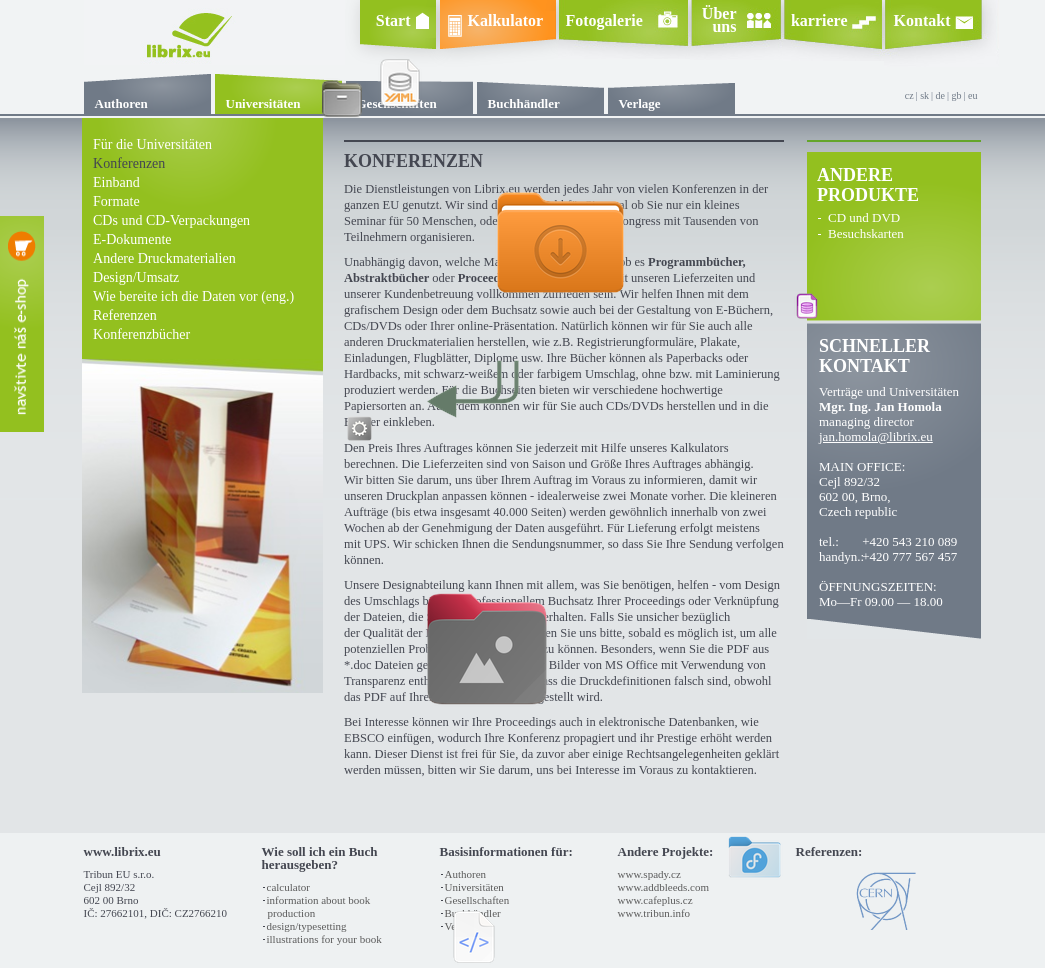 The height and width of the screenshot is (968, 1045). I want to click on folder containing fedora linux system files, so click(754, 858).